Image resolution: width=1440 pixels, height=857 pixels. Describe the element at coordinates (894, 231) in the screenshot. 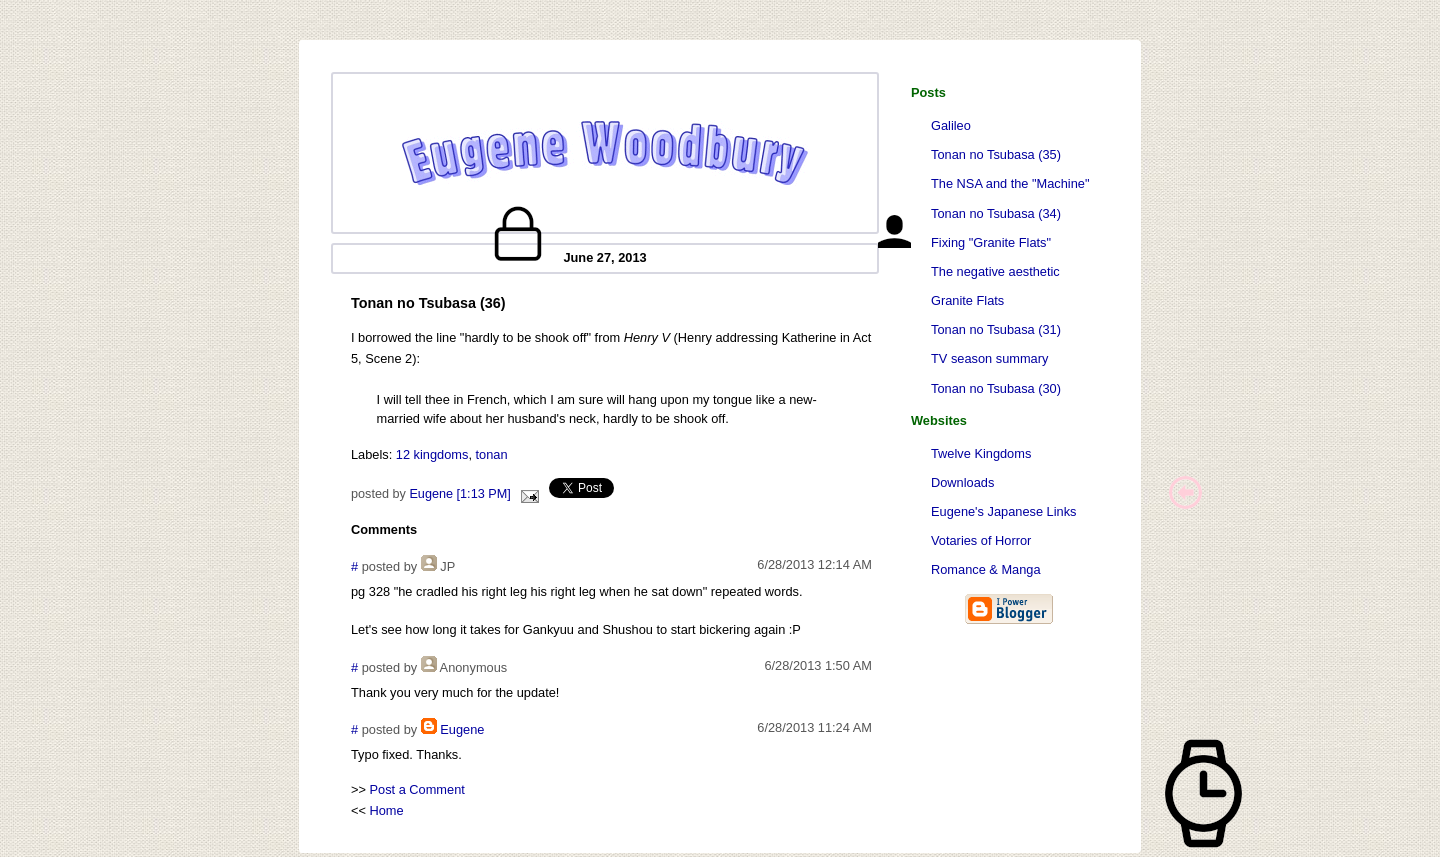

I see `view your profile` at that location.